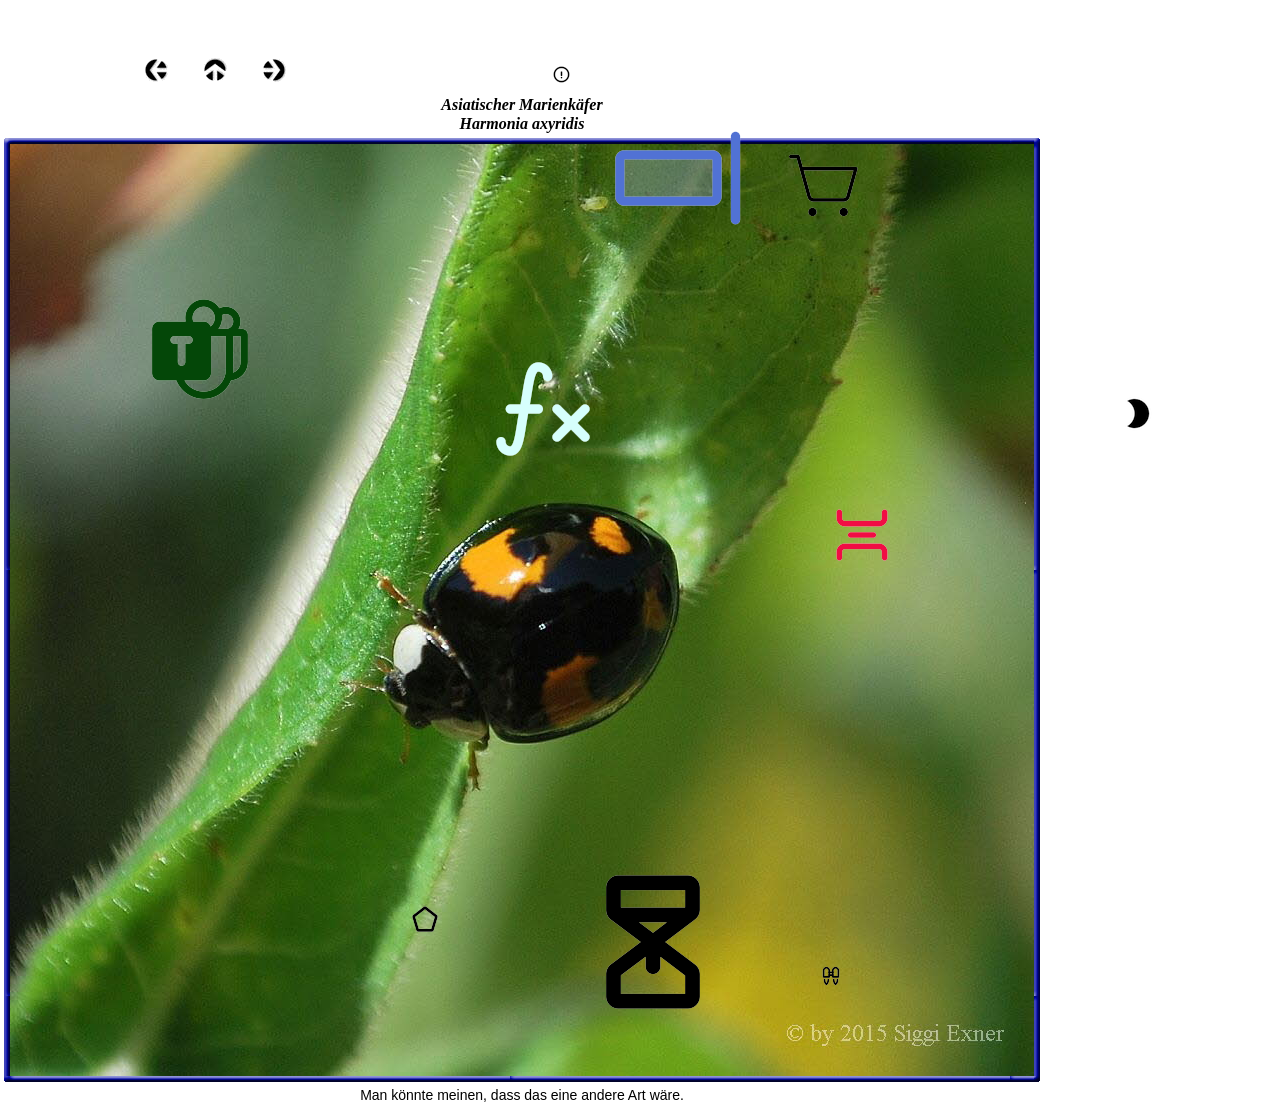 This screenshot has height=1108, width=1280. Describe the element at coordinates (543, 409) in the screenshot. I see `insert a mathematical function or formula` at that location.